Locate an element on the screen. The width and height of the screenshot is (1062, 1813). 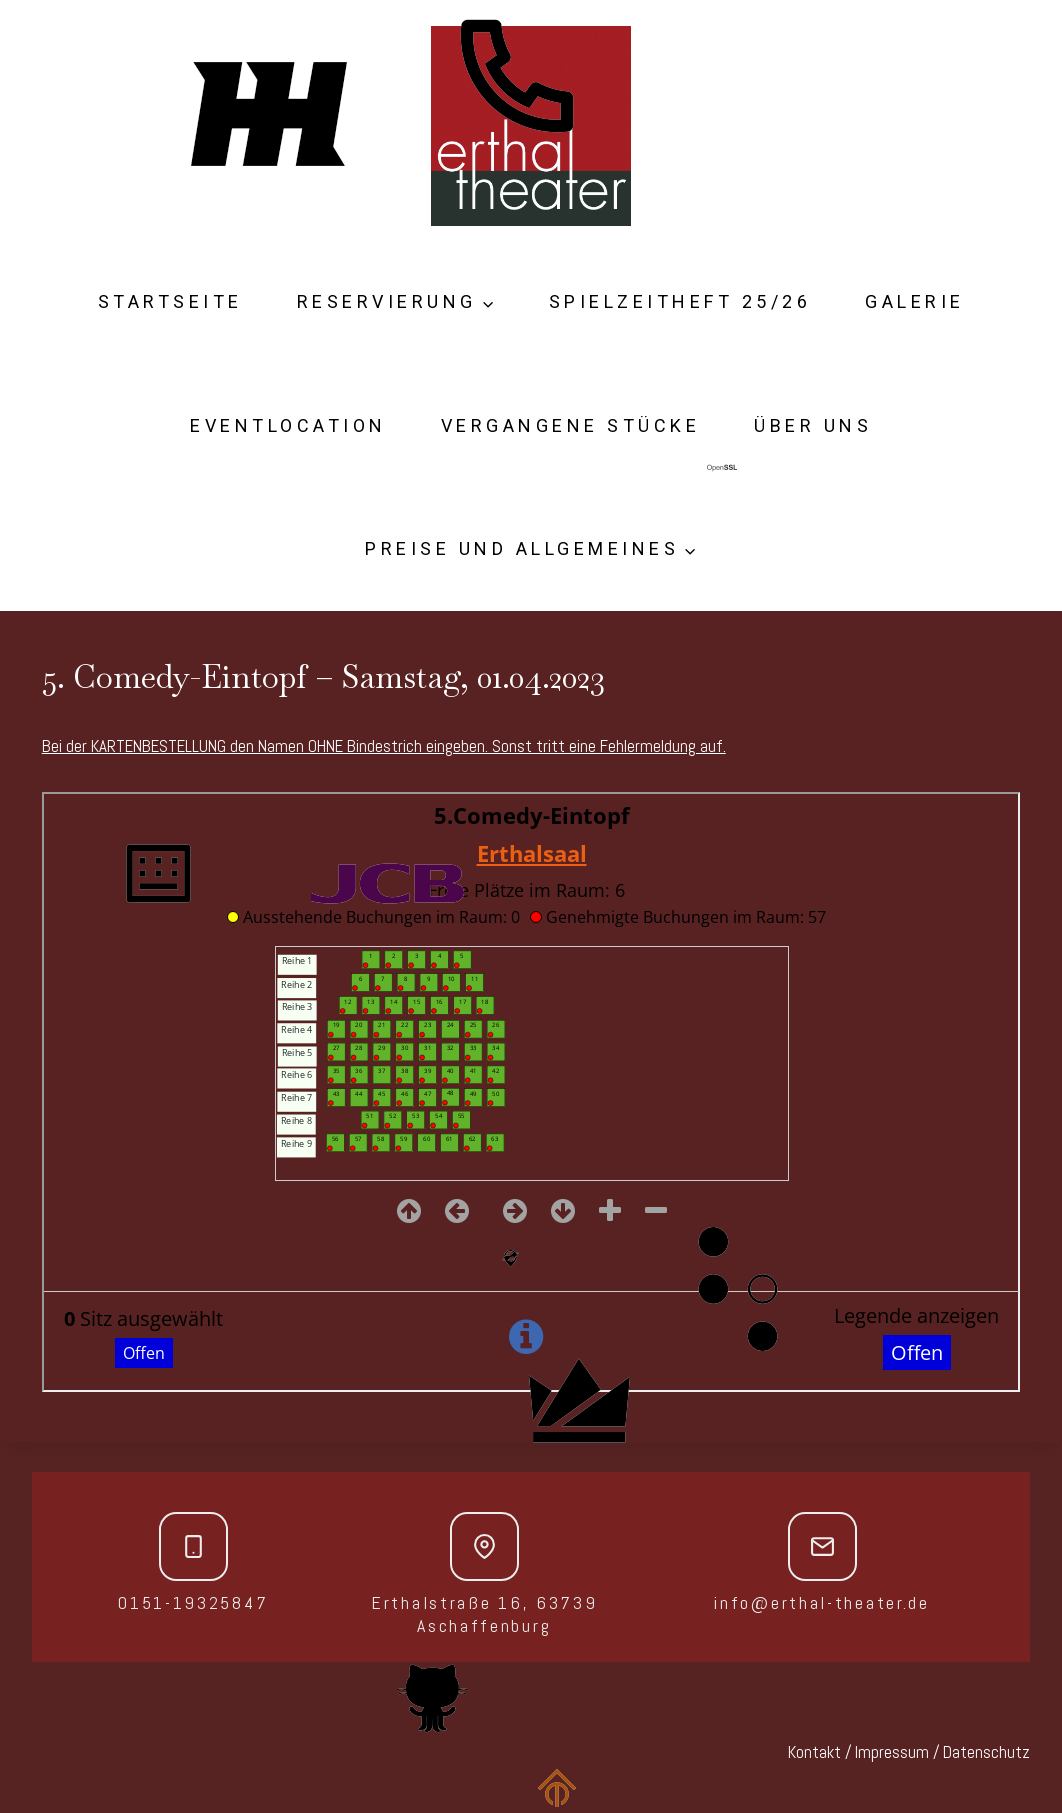
open on-screen keyboard is located at coordinates (158, 873).